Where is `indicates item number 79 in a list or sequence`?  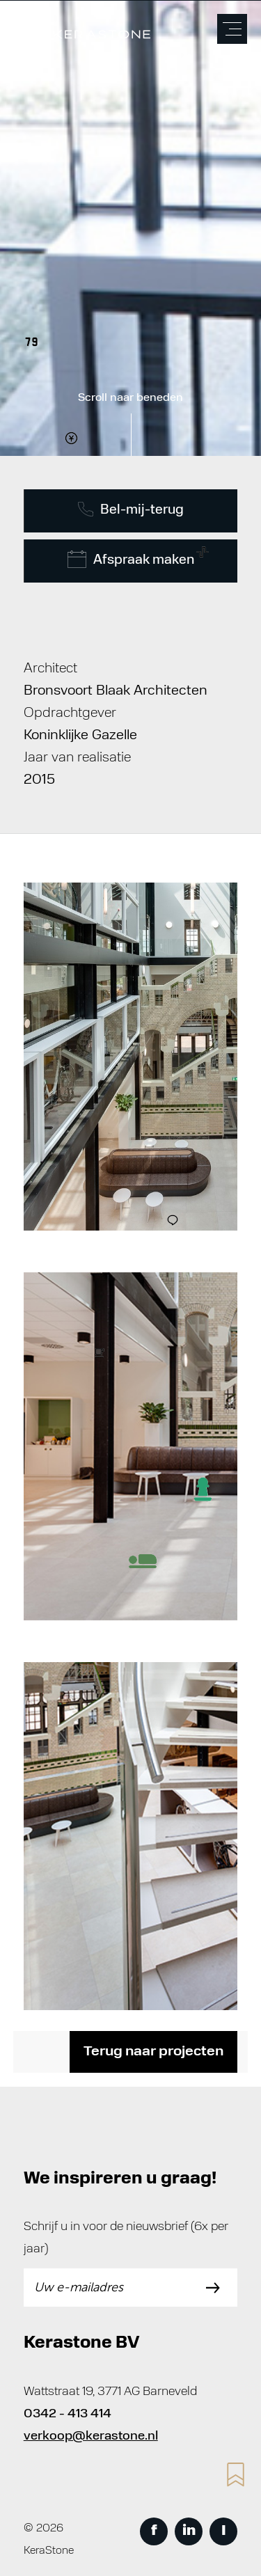
indicates item number 79 in a list or sequence is located at coordinates (31, 342).